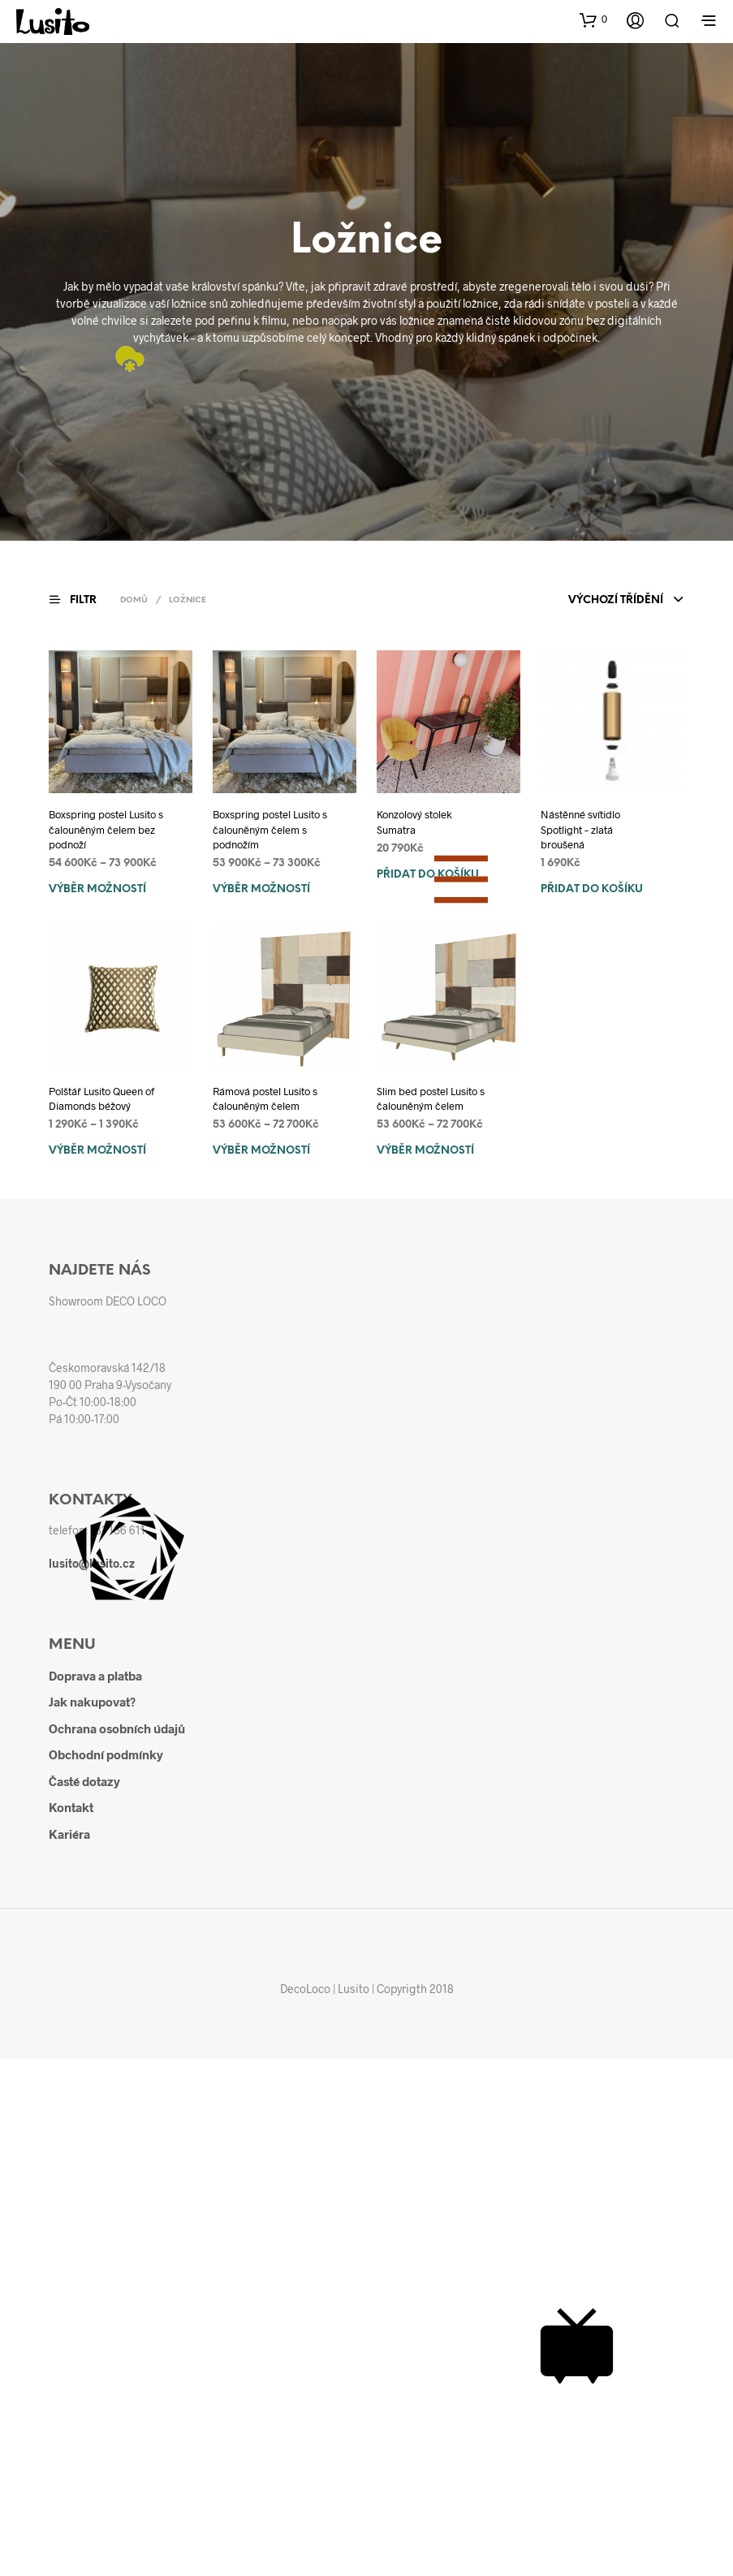  Describe the element at coordinates (576, 2345) in the screenshot. I see `open niconico video streaming app` at that location.